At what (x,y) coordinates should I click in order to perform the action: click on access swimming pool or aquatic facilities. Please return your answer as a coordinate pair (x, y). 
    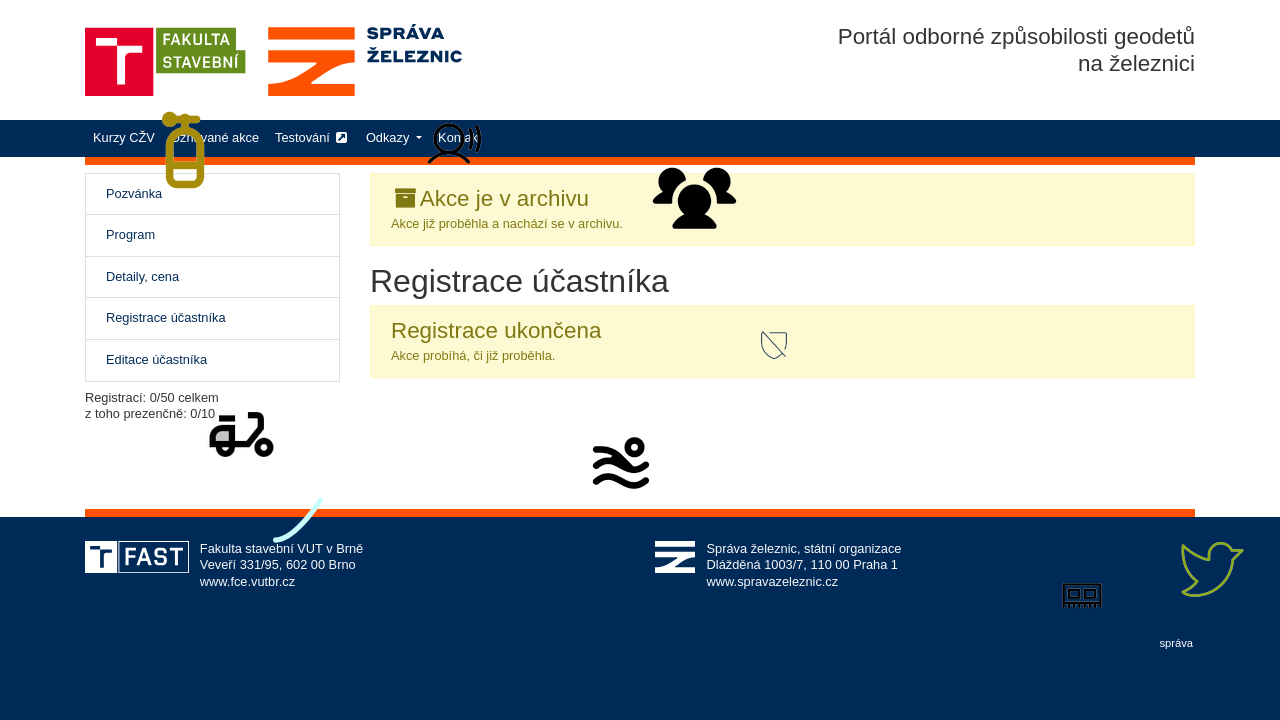
    Looking at the image, I should click on (621, 463).